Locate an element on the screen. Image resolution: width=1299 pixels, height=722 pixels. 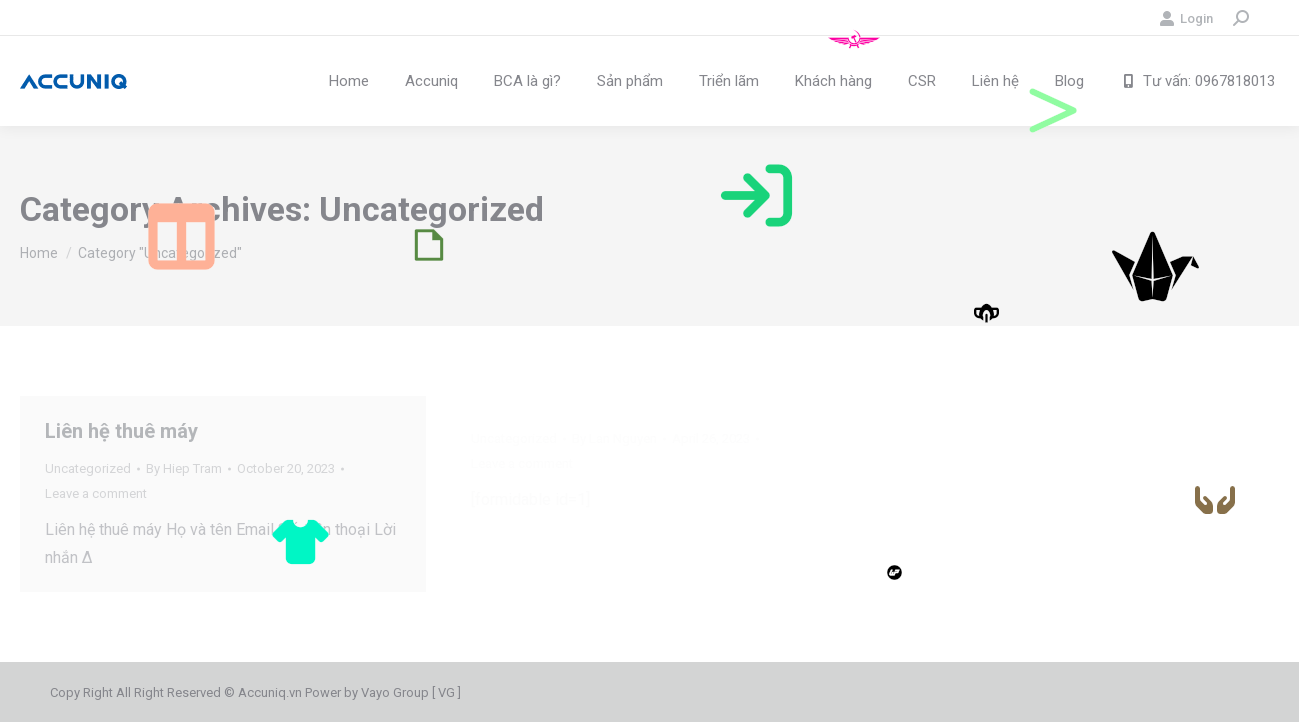
rendact brand logo is located at coordinates (894, 572).